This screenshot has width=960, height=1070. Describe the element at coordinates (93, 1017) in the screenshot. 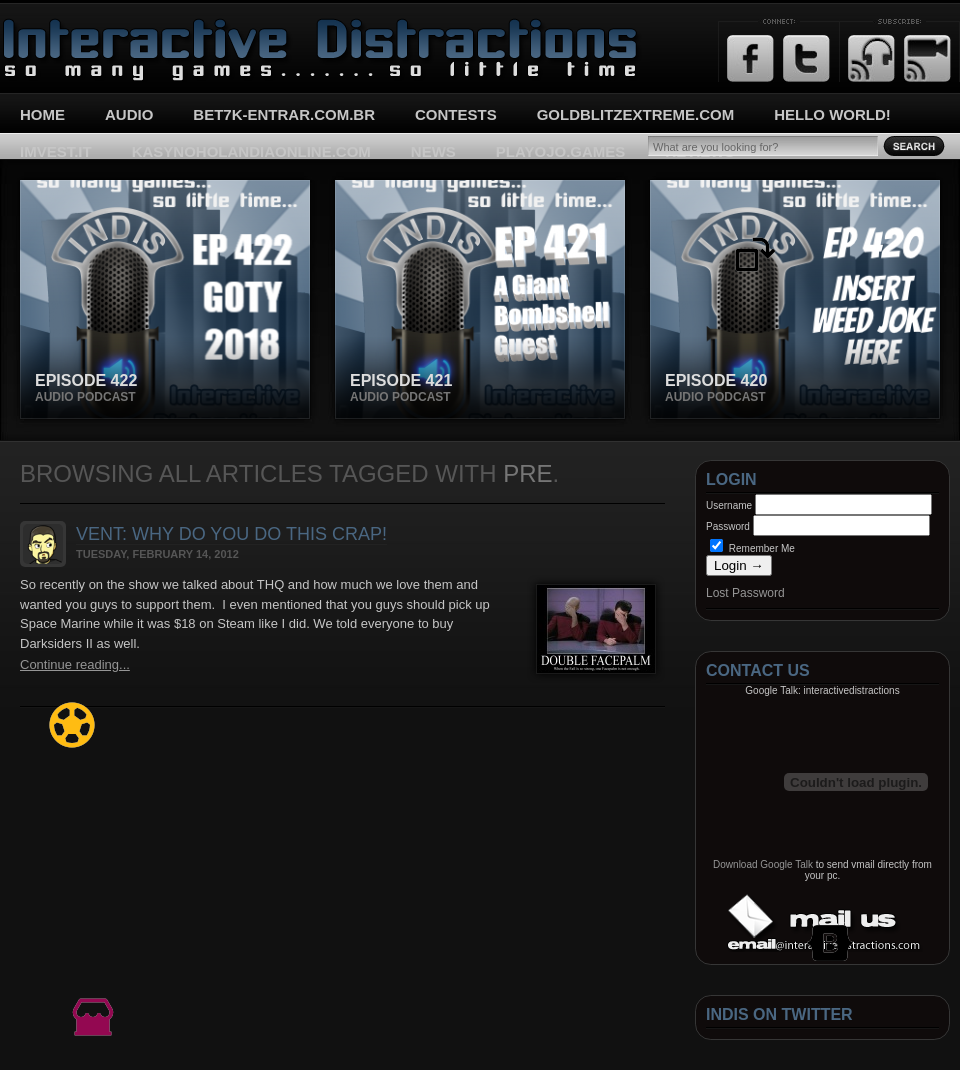

I see `open the store or marketplace` at that location.